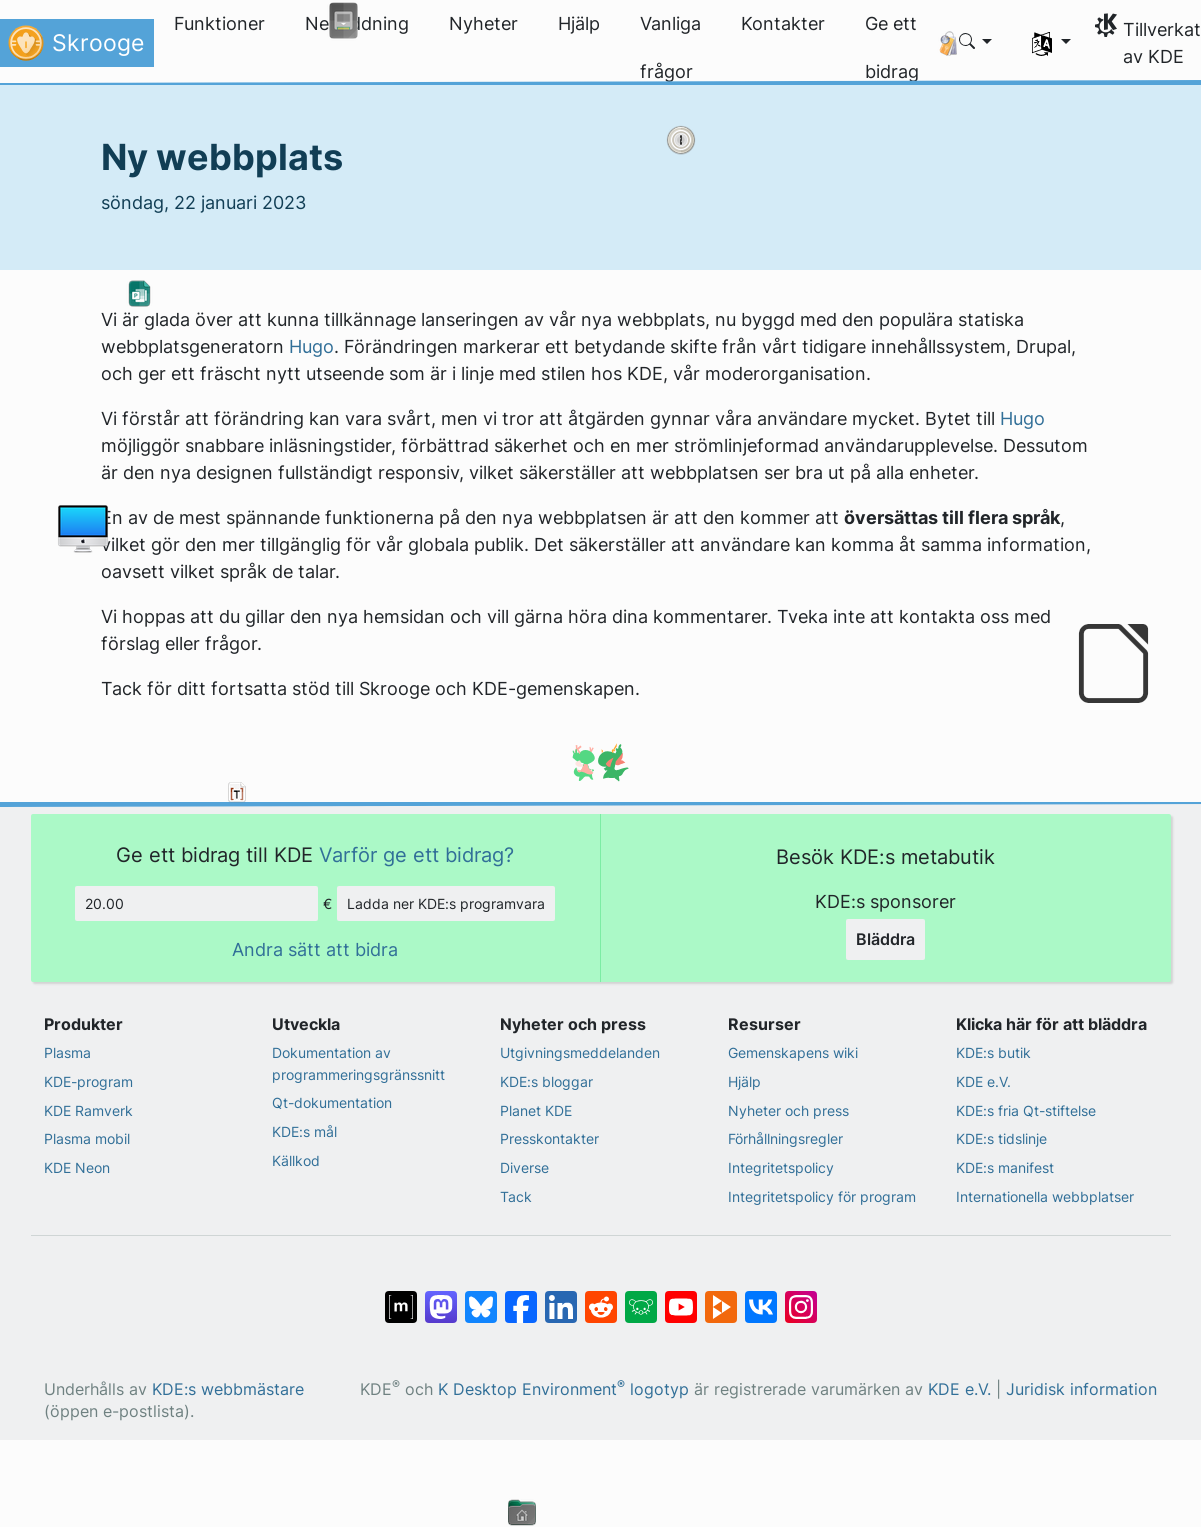 This screenshot has width=1201, height=1527. What do you see at coordinates (83, 529) in the screenshot?
I see `access desktop or computer settings` at bounding box center [83, 529].